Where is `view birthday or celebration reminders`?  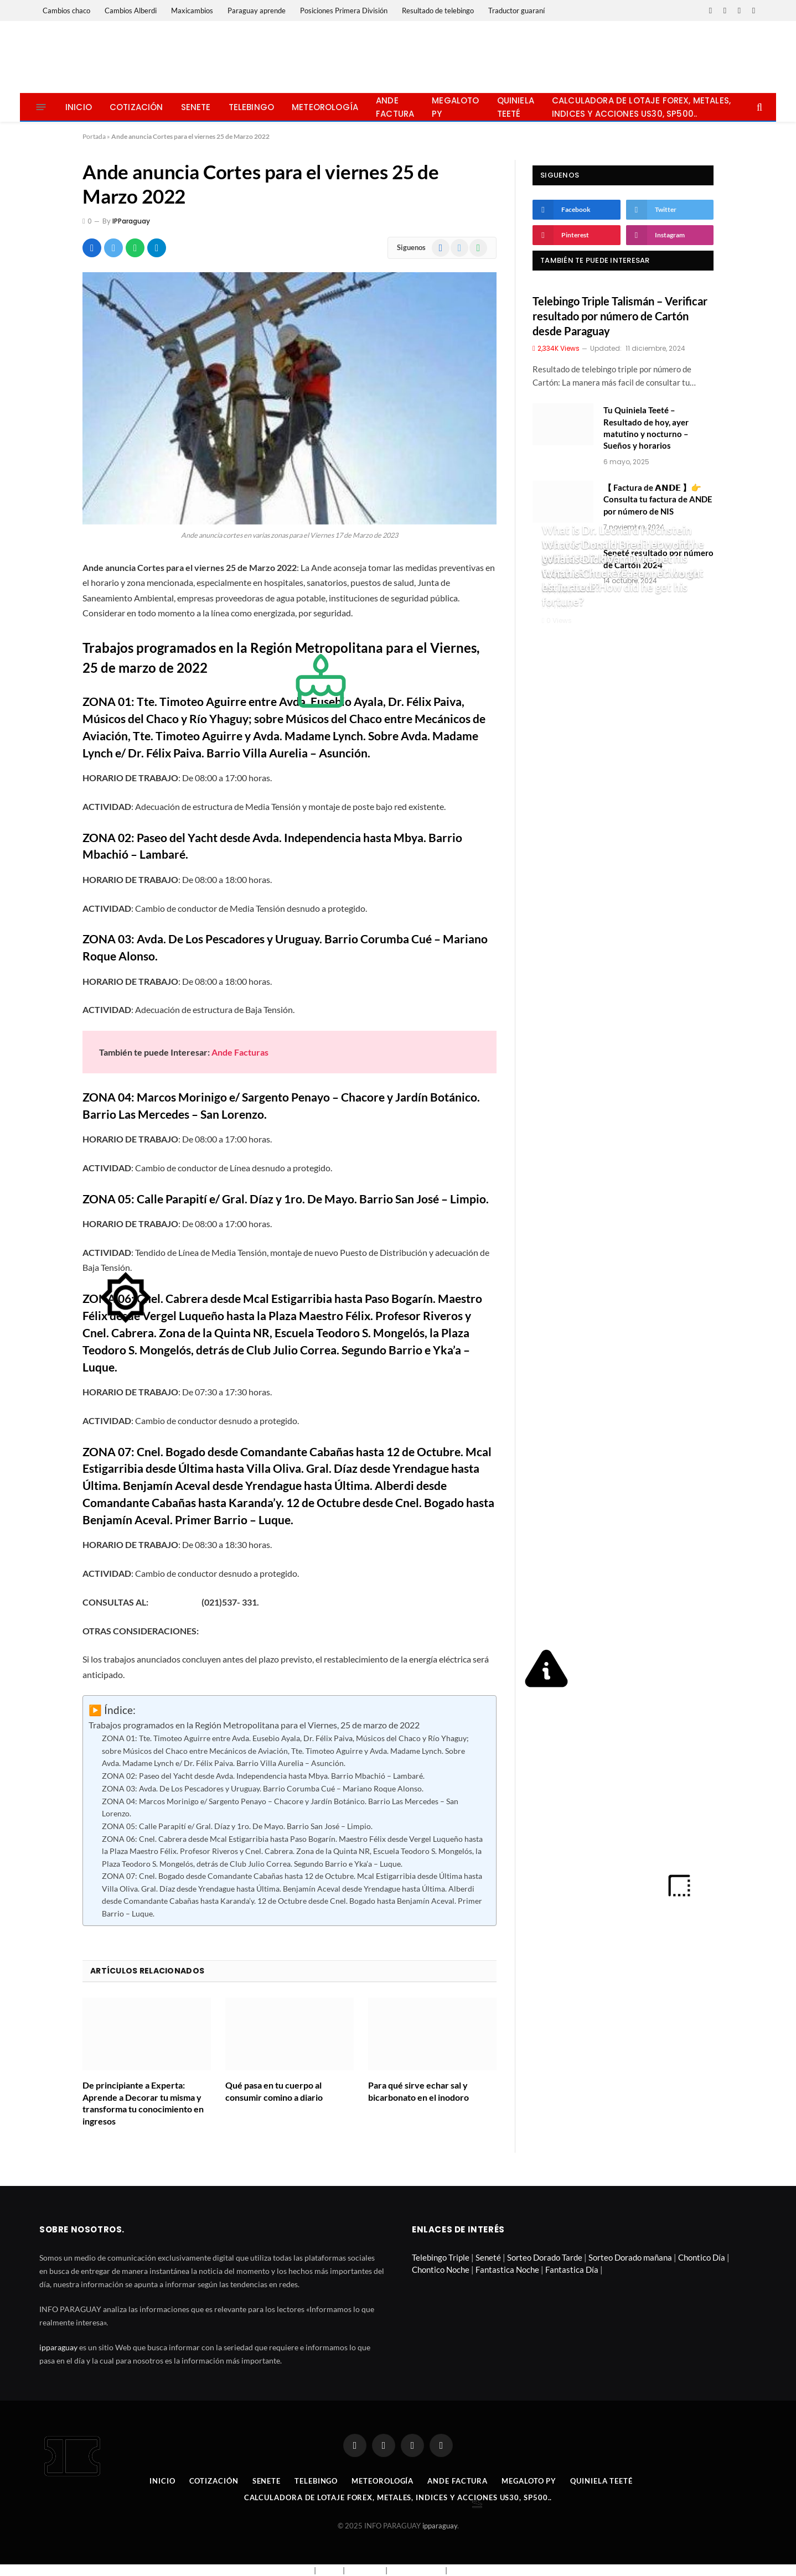
view birthday or celebration reminders is located at coordinates (321, 684).